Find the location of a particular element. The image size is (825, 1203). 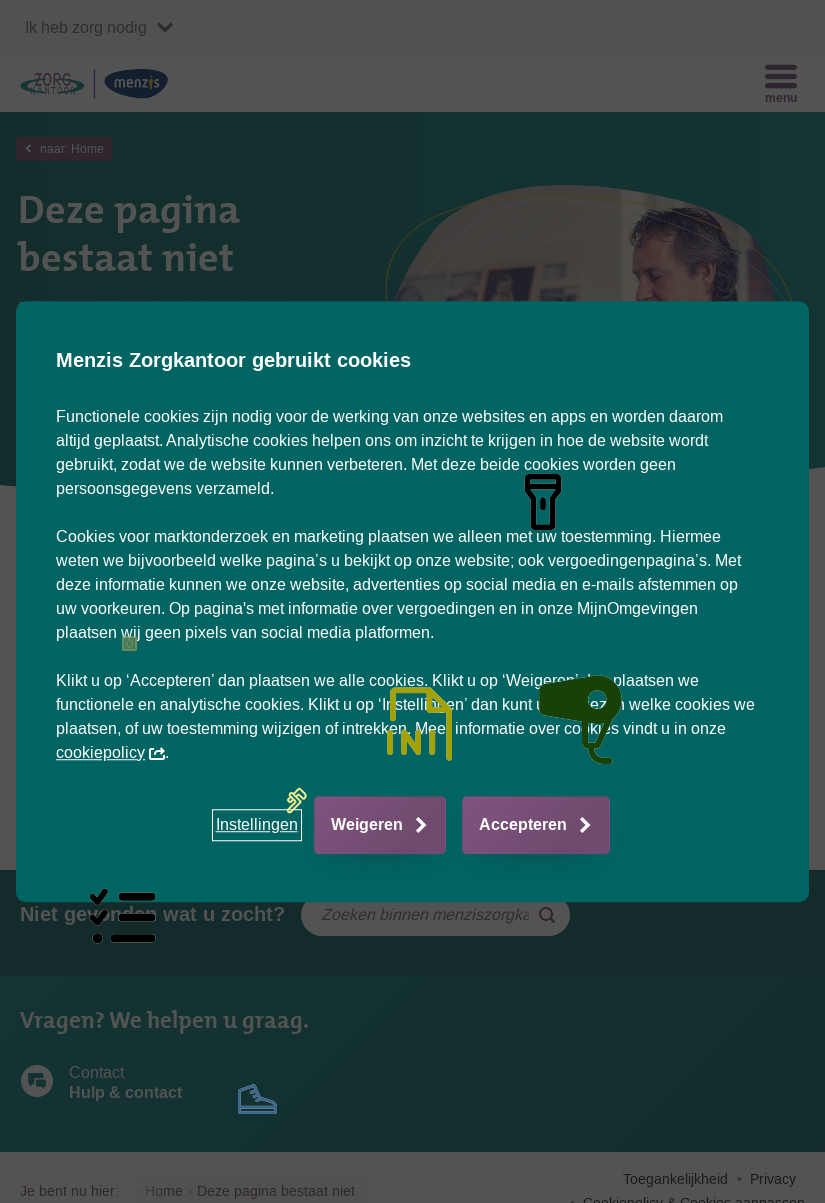

access hair styling or beauty tools is located at coordinates (582, 715).